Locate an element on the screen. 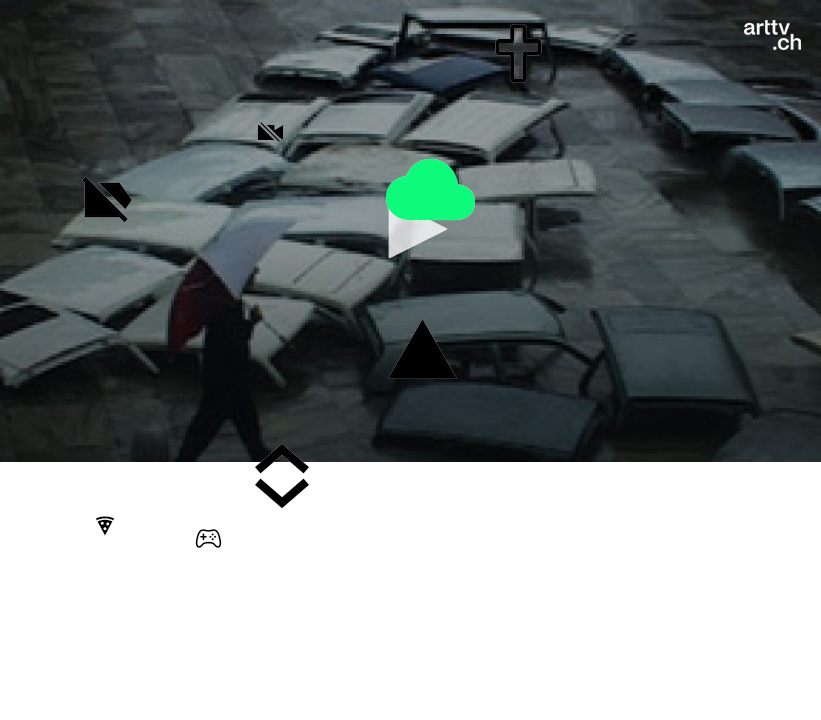 Image resolution: width=821 pixels, height=720 pixels. access gaming features or game library is located at coordinates (208, 538).